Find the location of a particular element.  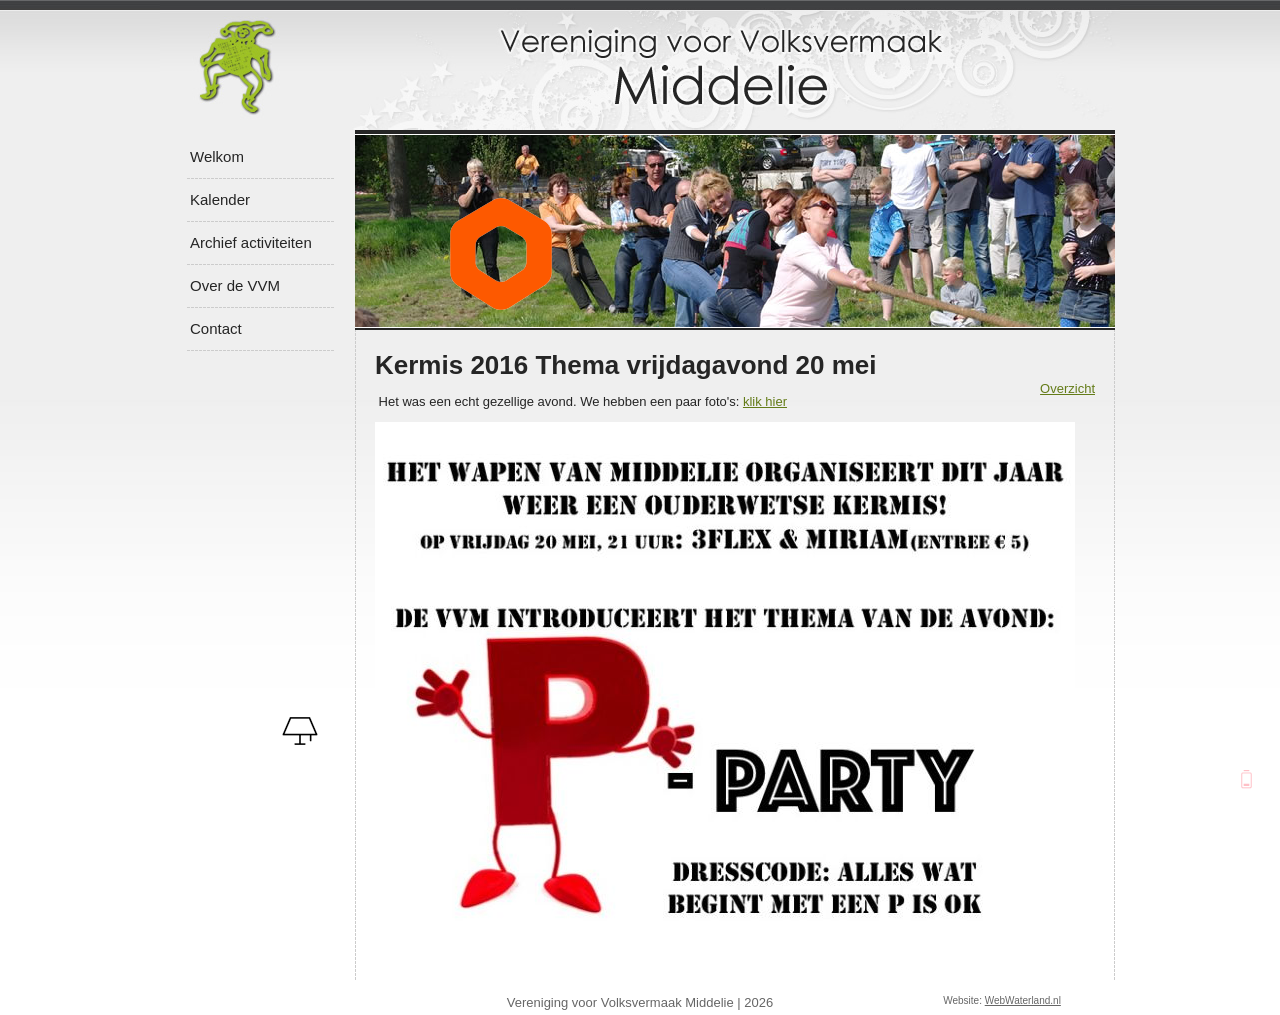

access assembly or build tools is located at coordinates (501, 254).